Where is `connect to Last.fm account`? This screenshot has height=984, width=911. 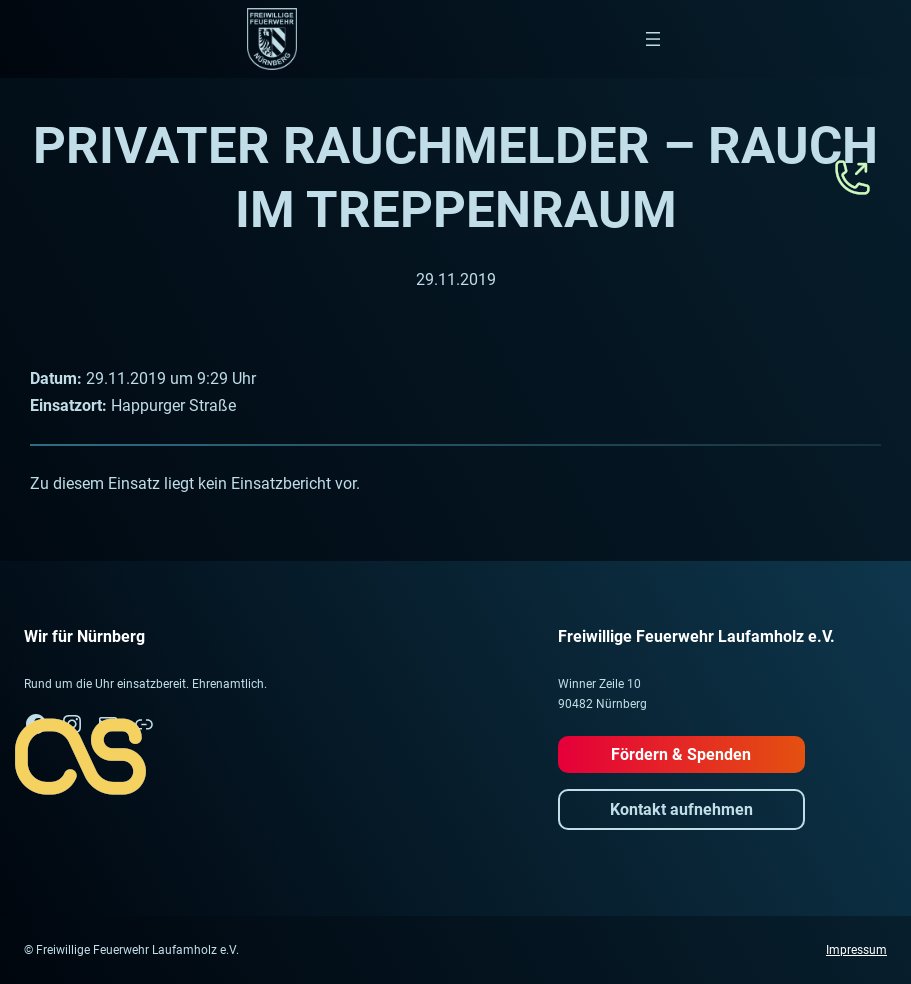 connect to Last.fm account is located at coordinates (80, 754).